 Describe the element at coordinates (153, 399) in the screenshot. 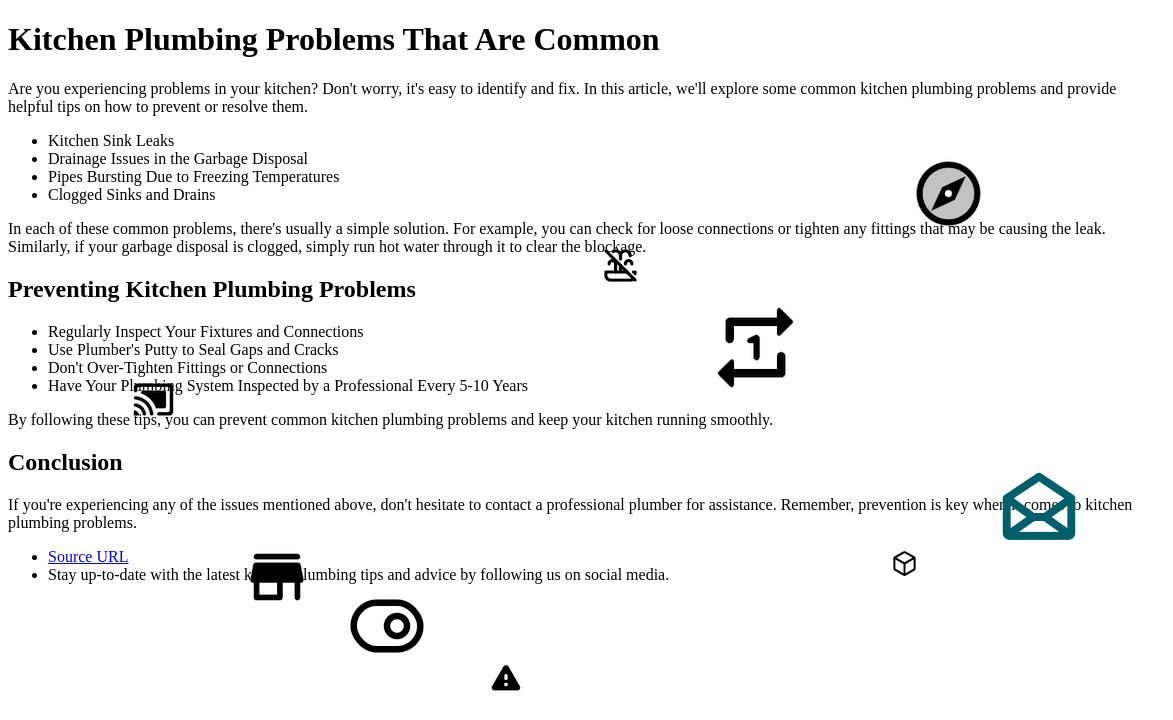

I see `indicates active connection to a casting device` at that location.